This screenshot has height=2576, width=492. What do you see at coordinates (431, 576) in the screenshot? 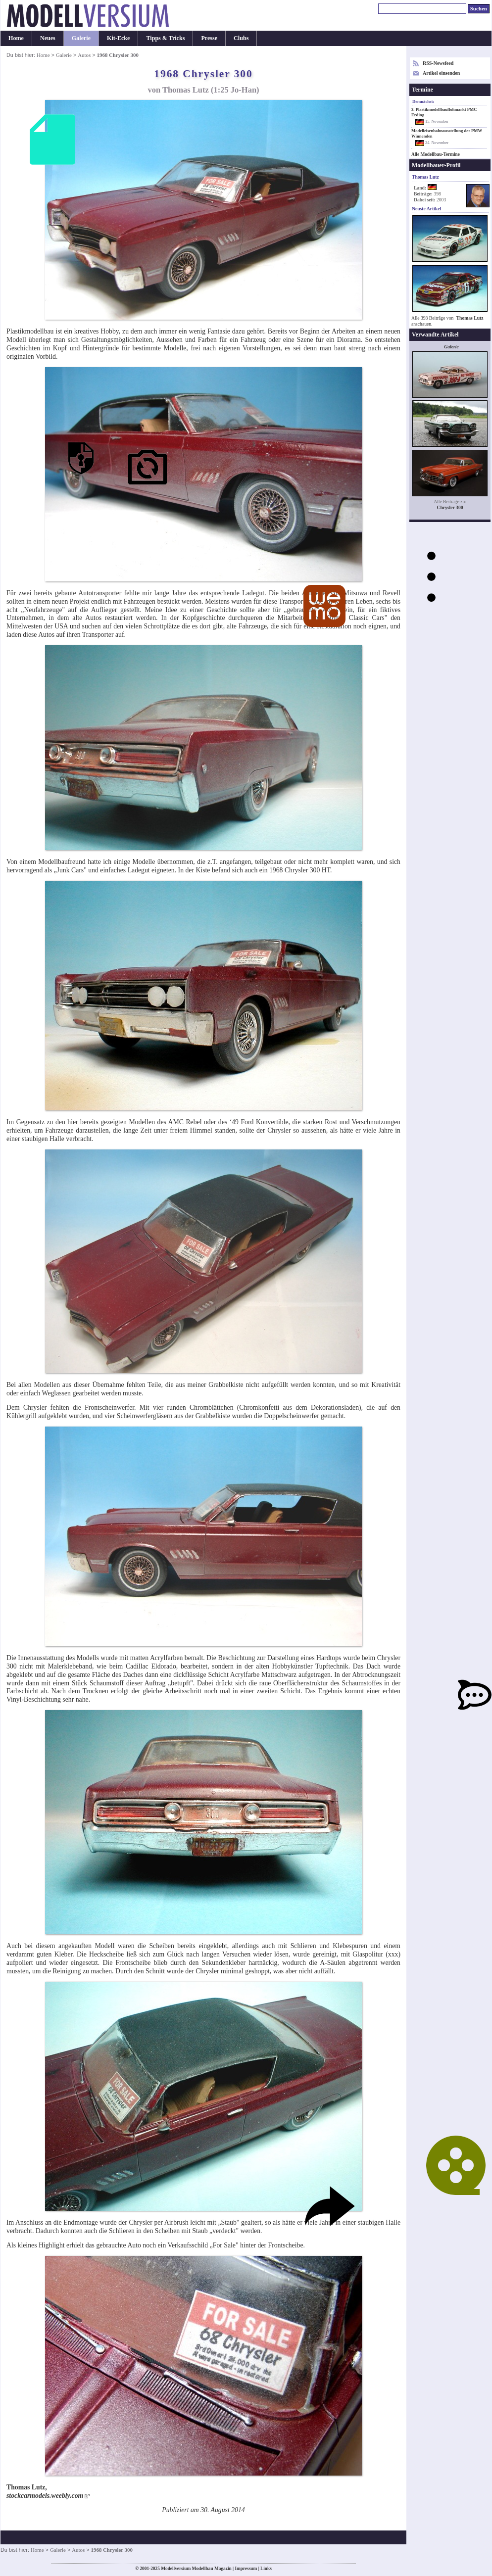
I see `open more options menu` at bounding box center [431, 576].